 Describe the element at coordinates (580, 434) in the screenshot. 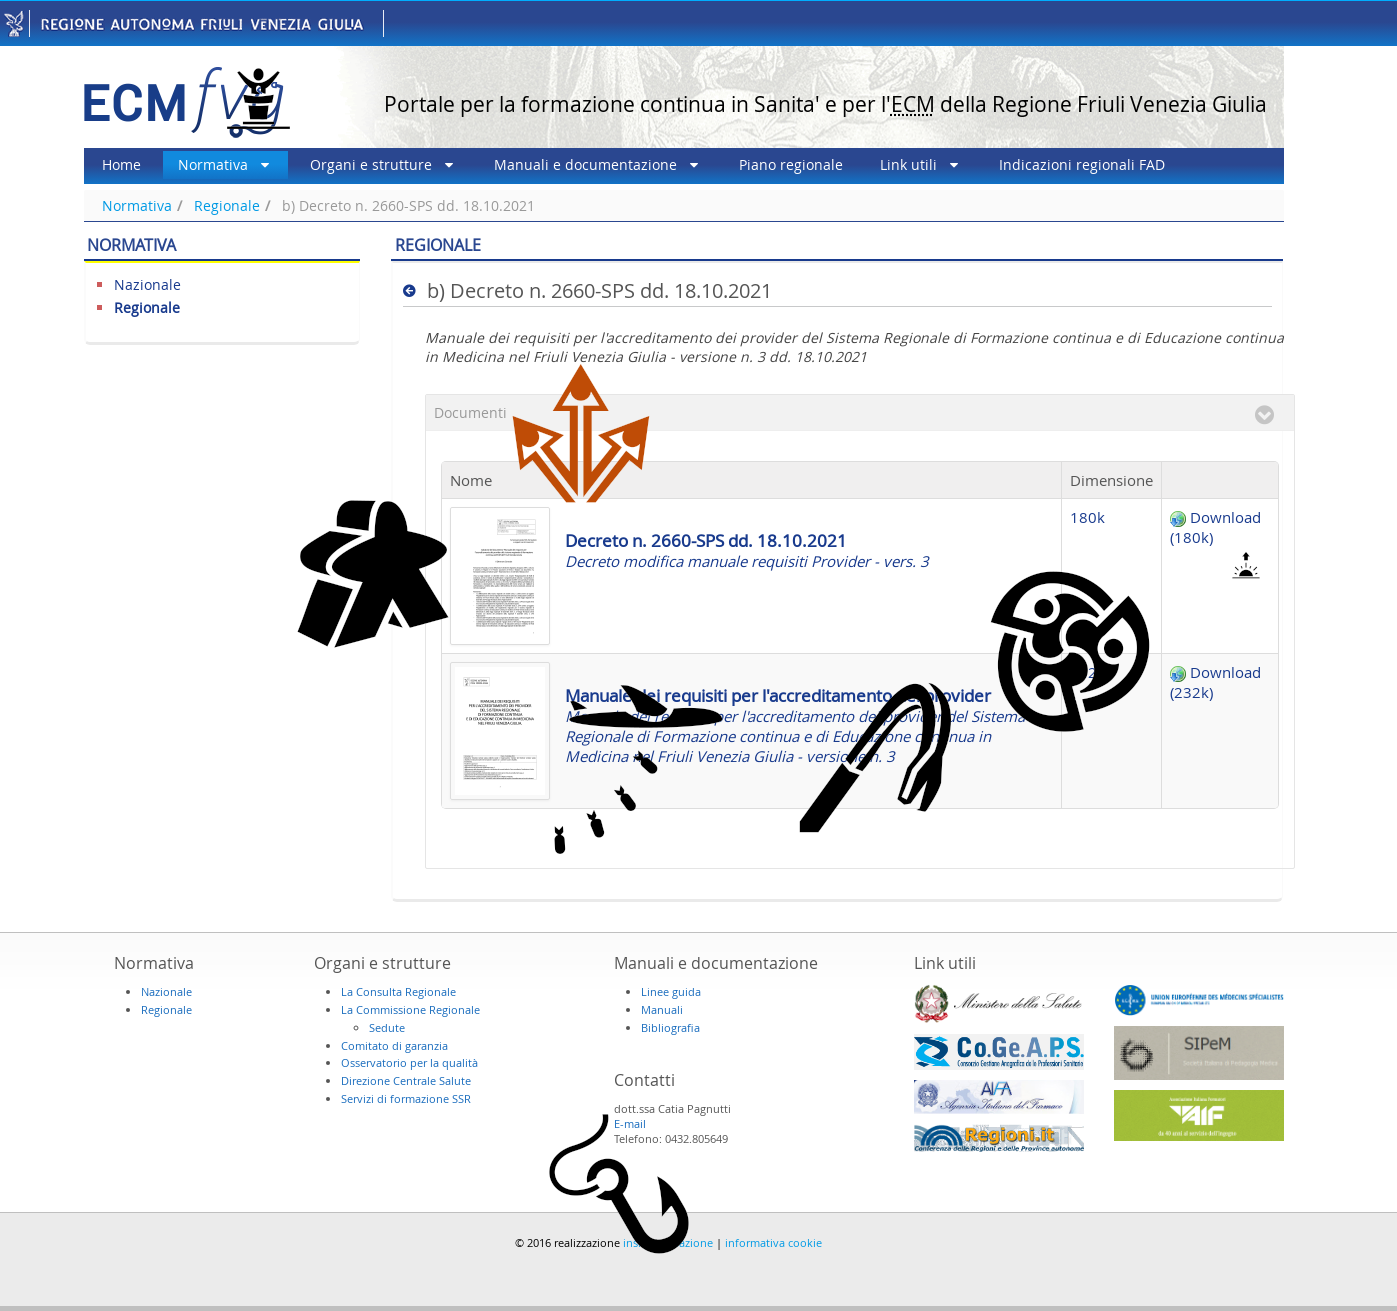

I see `indicates branching paths or multiple outcomes` at that location.